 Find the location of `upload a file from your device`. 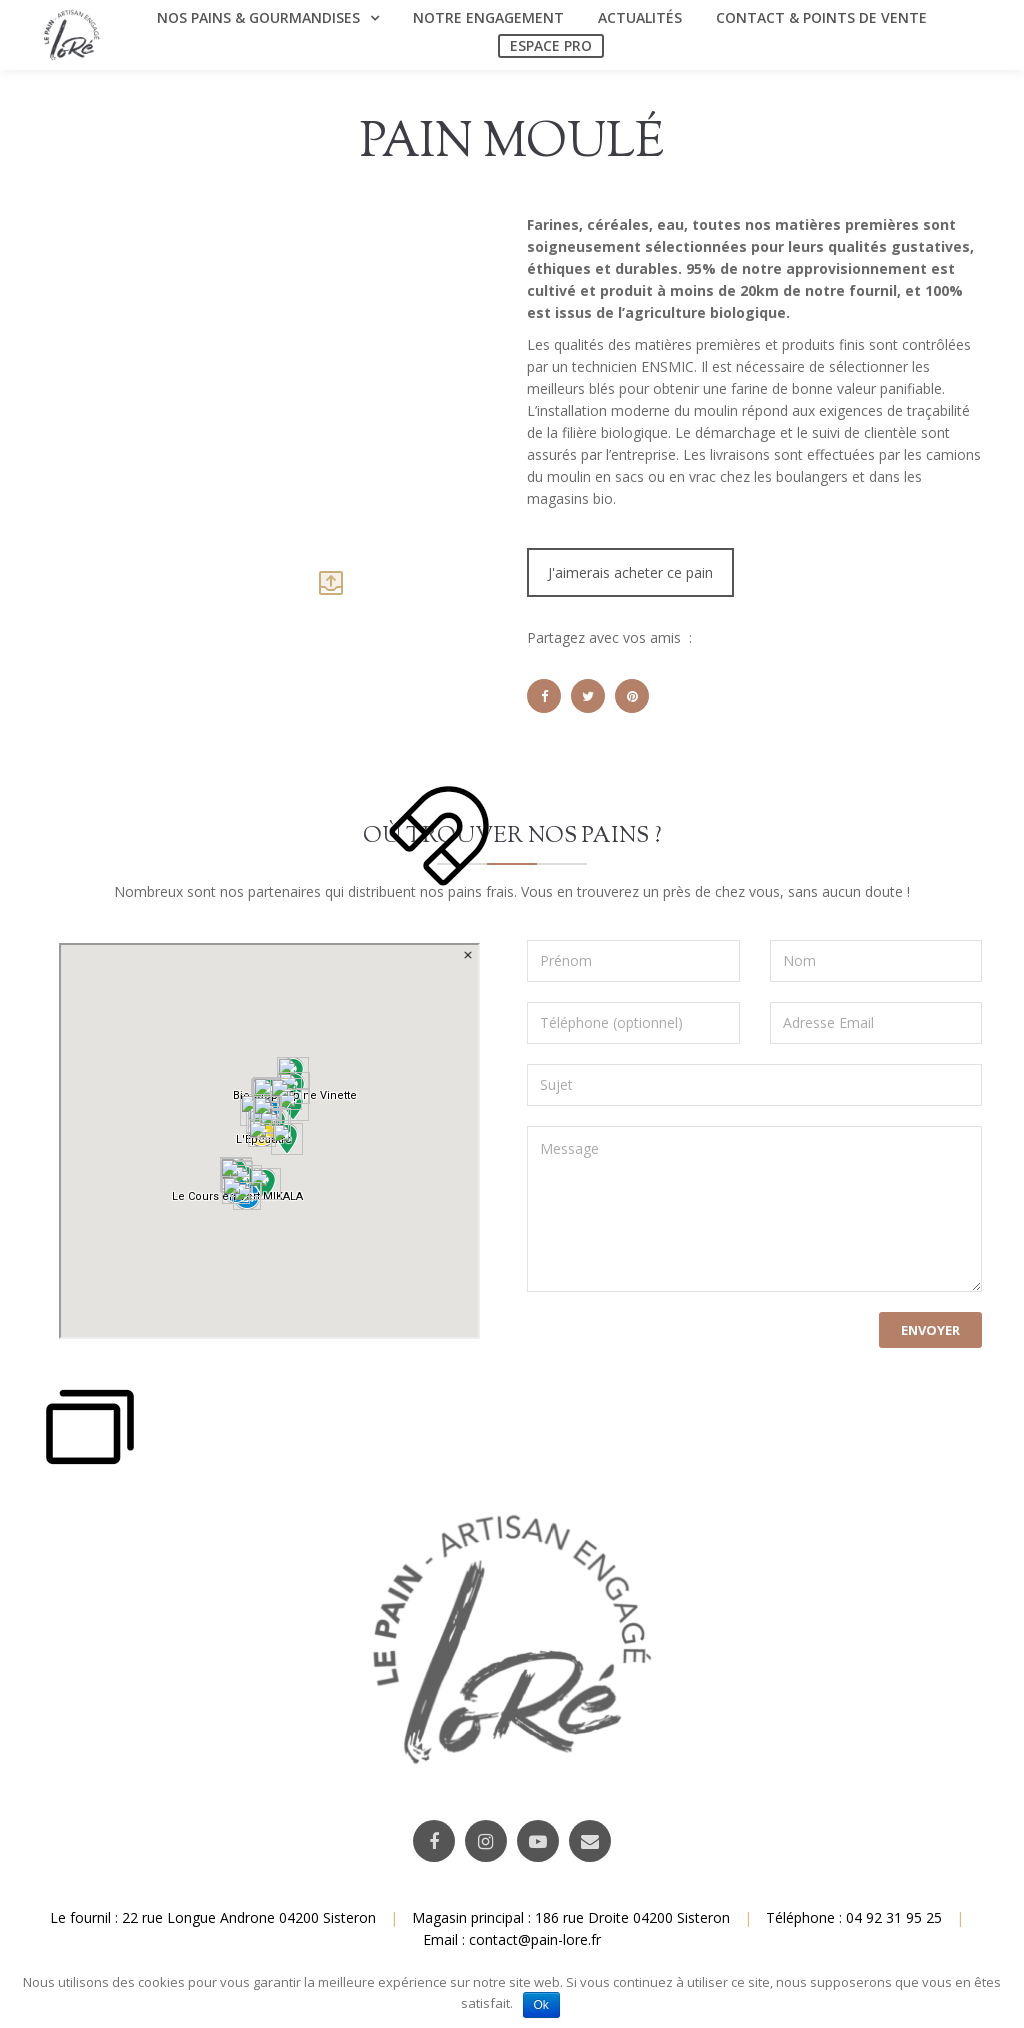

upload a file from your device is located at coordinates (331, 583).